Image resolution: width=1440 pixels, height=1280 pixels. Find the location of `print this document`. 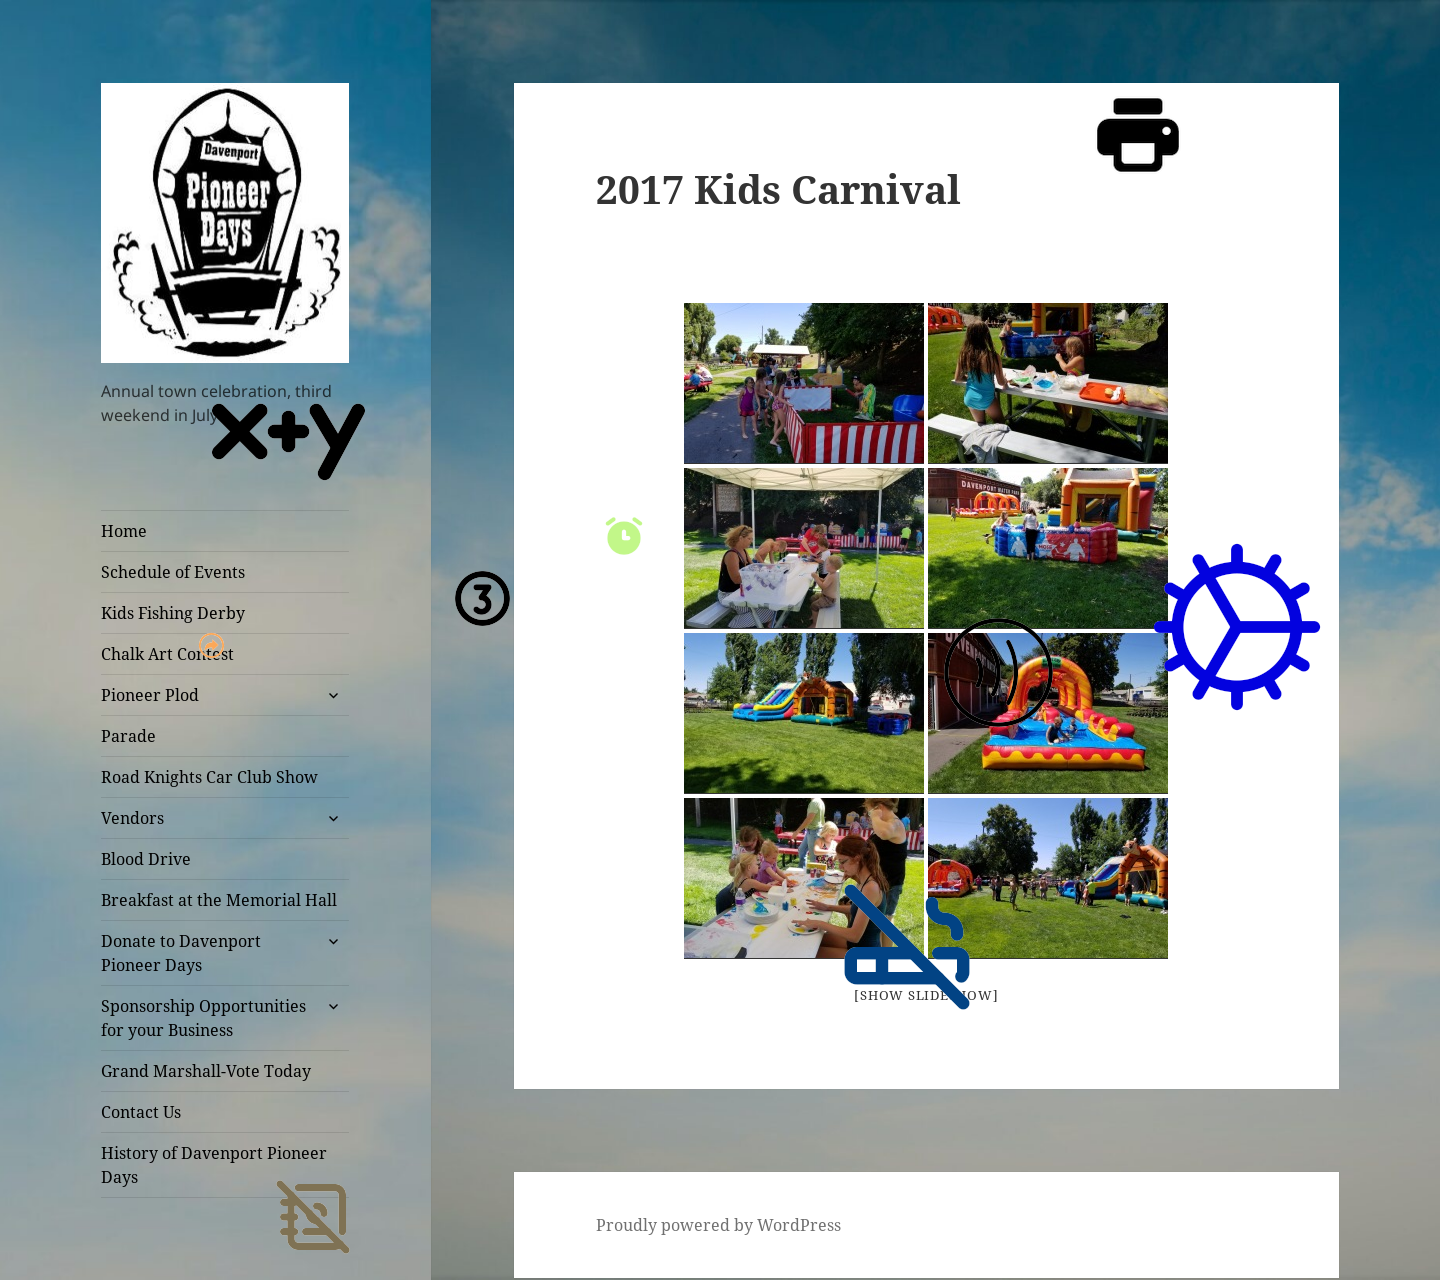

print this document is located at coordinates (1138, 135).